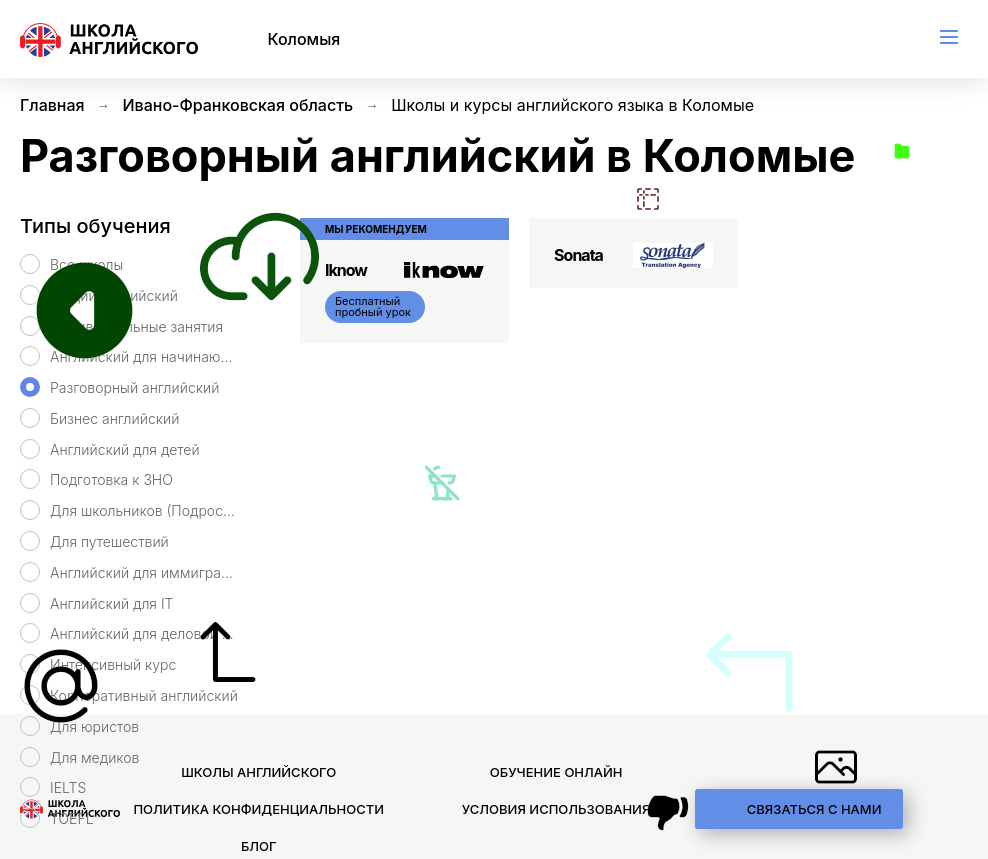 This screenshot has height=859, width=988. What do you see at coordinates (442, 483) in the screenshot?
I see `presentation mode disabled` at bounding box center [442, 483].